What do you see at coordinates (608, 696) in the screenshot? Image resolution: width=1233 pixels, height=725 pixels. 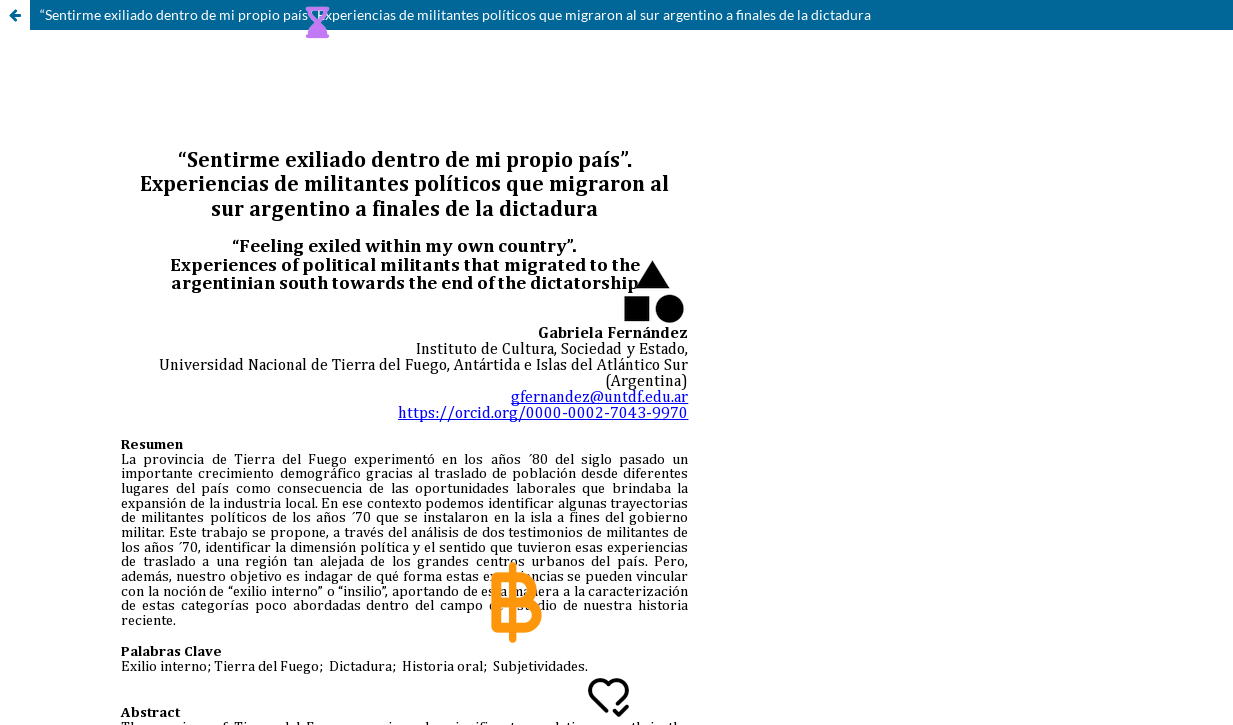 I see `item added to favorites successfully` at bounding box center [608, 696].